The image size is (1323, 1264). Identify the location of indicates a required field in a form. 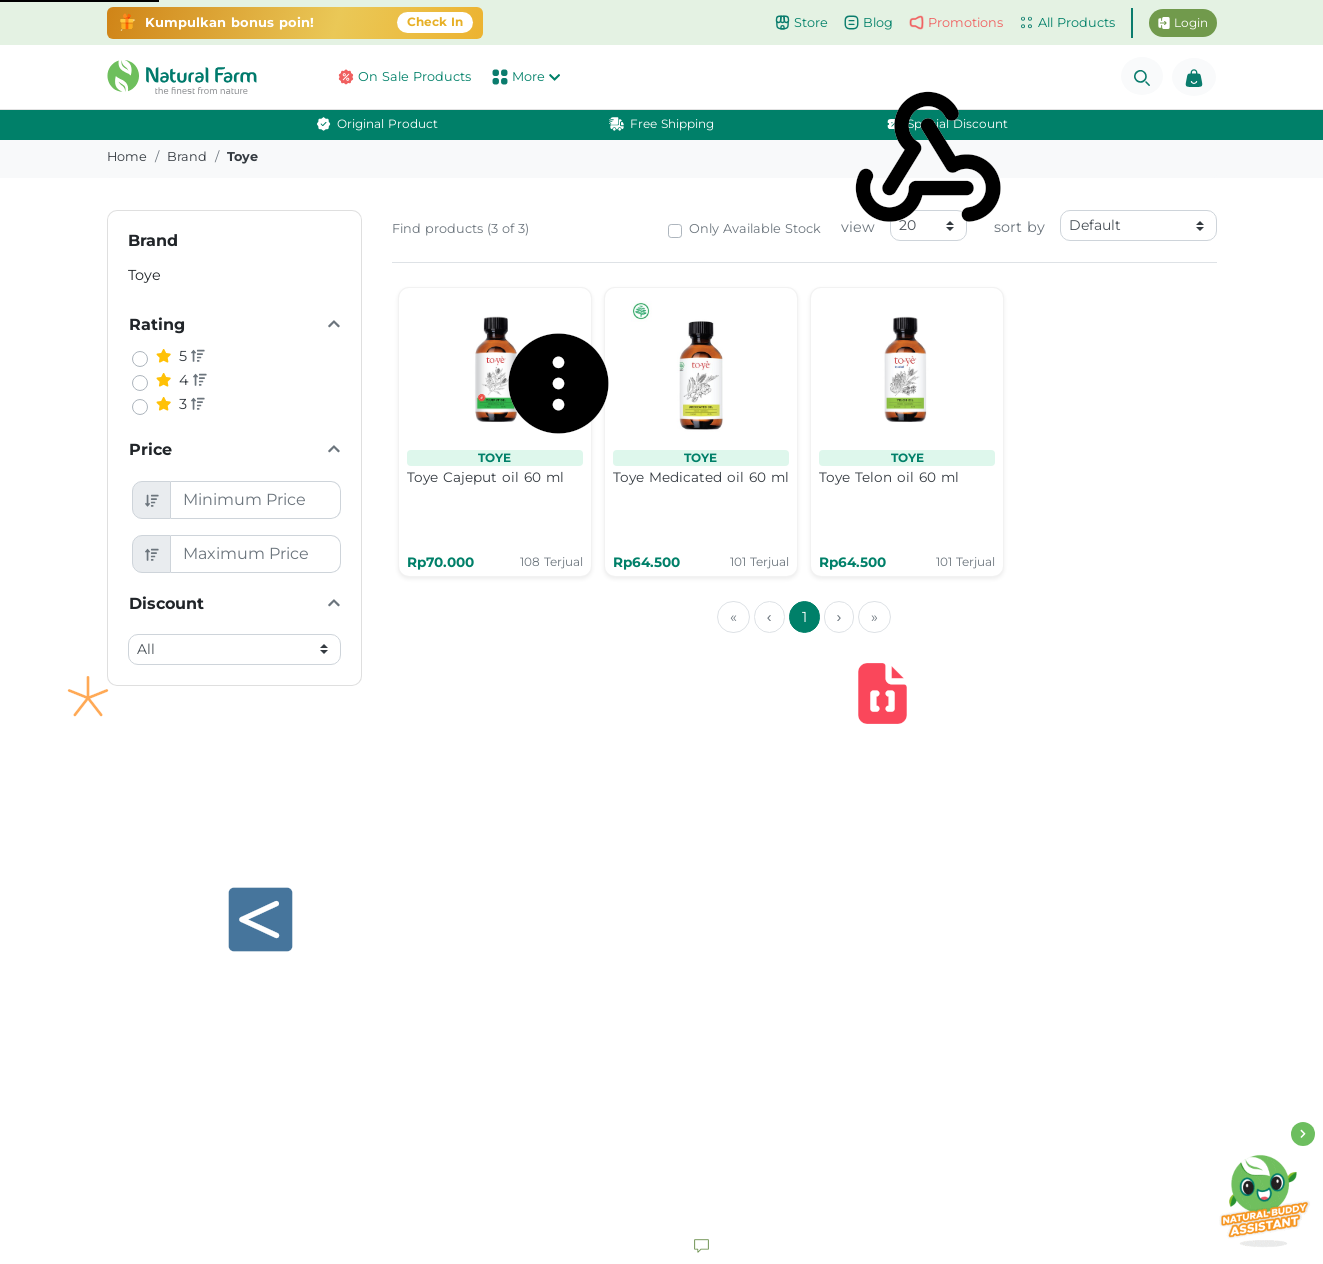
(88, 698).